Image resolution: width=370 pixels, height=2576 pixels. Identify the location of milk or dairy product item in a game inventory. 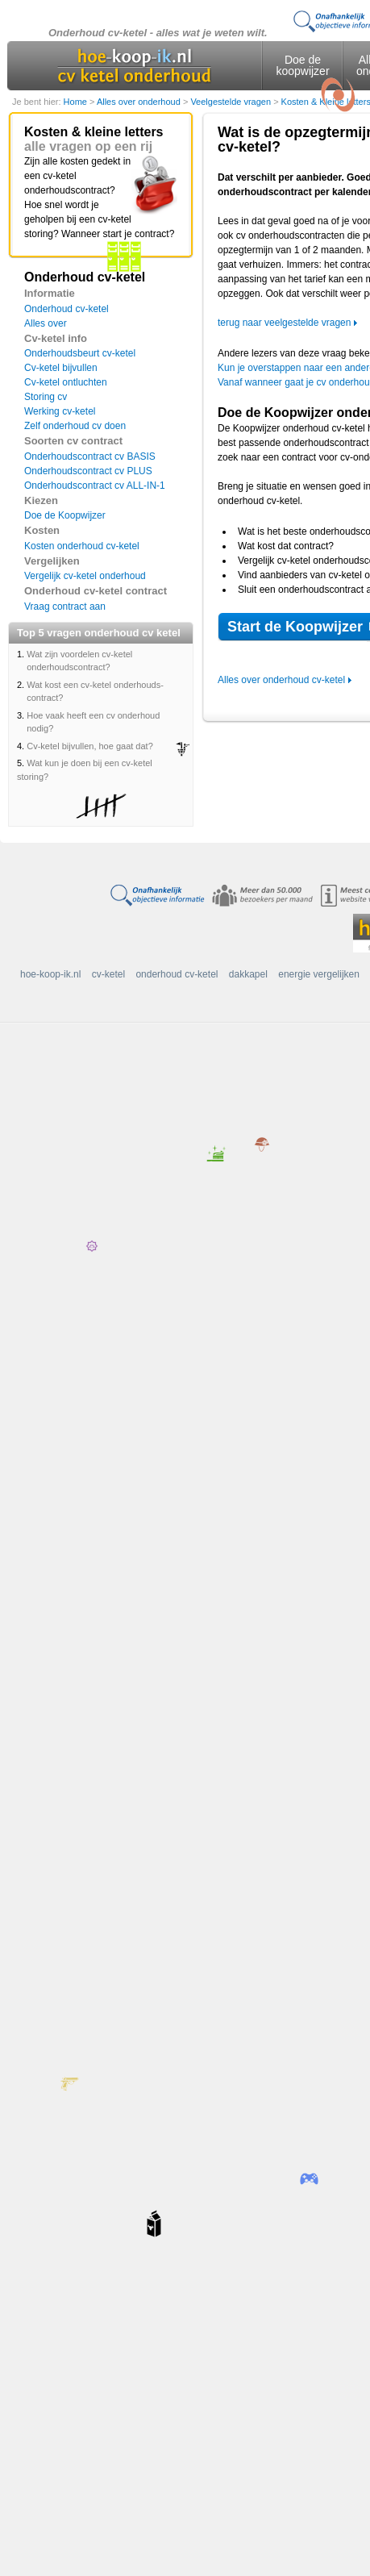
(154, 2224).